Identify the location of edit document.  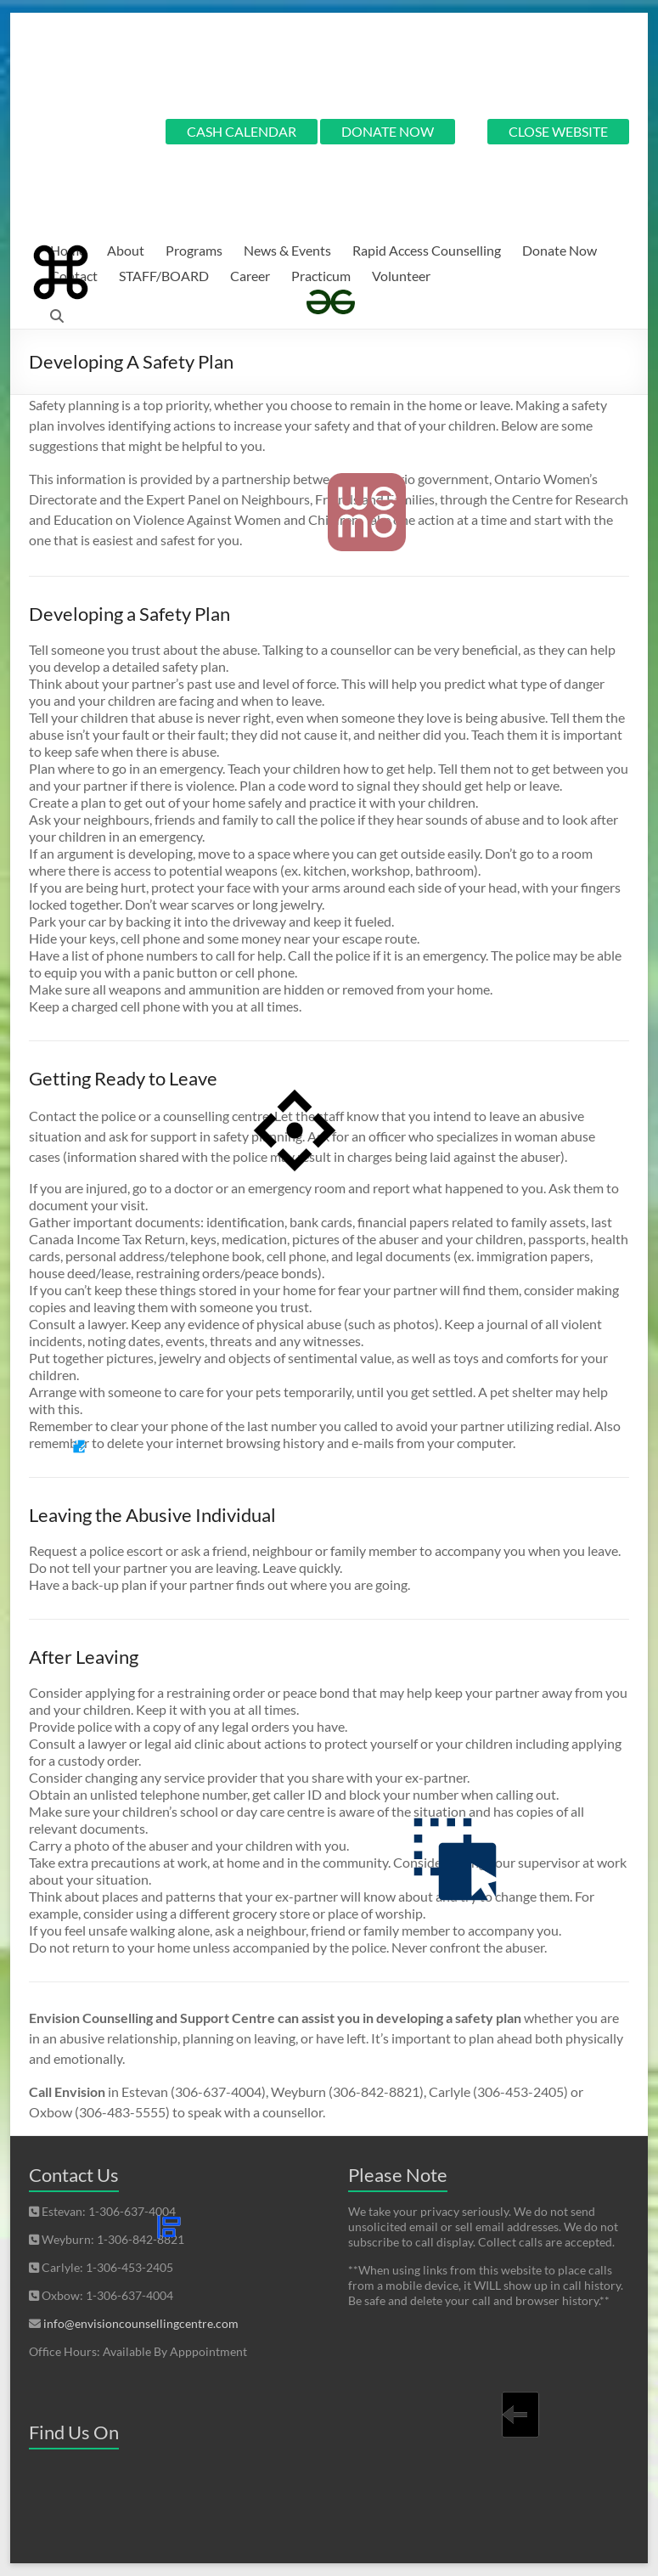
(79, 1446).